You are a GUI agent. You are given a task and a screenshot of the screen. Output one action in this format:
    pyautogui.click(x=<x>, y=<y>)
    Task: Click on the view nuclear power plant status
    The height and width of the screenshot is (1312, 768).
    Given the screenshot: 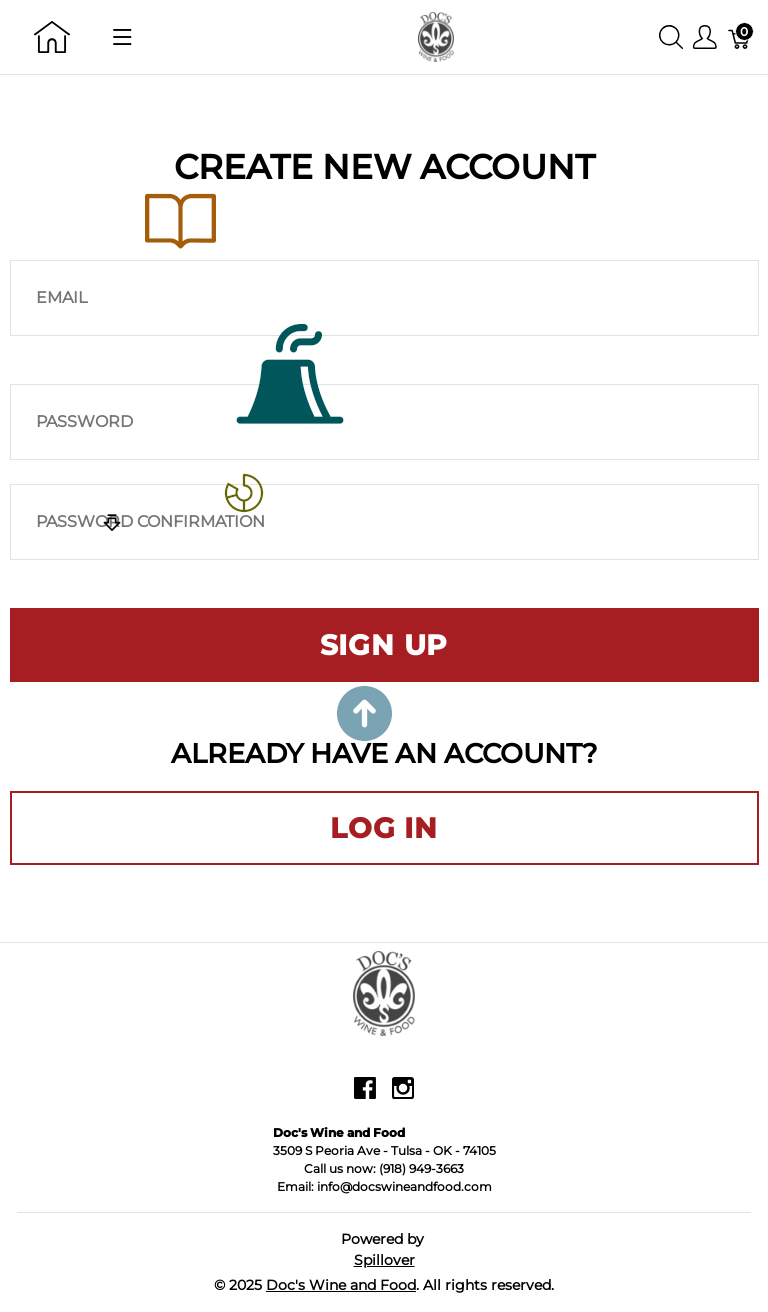 What is the action you would take?
    pyautogui.click(x=290, y=381)
    